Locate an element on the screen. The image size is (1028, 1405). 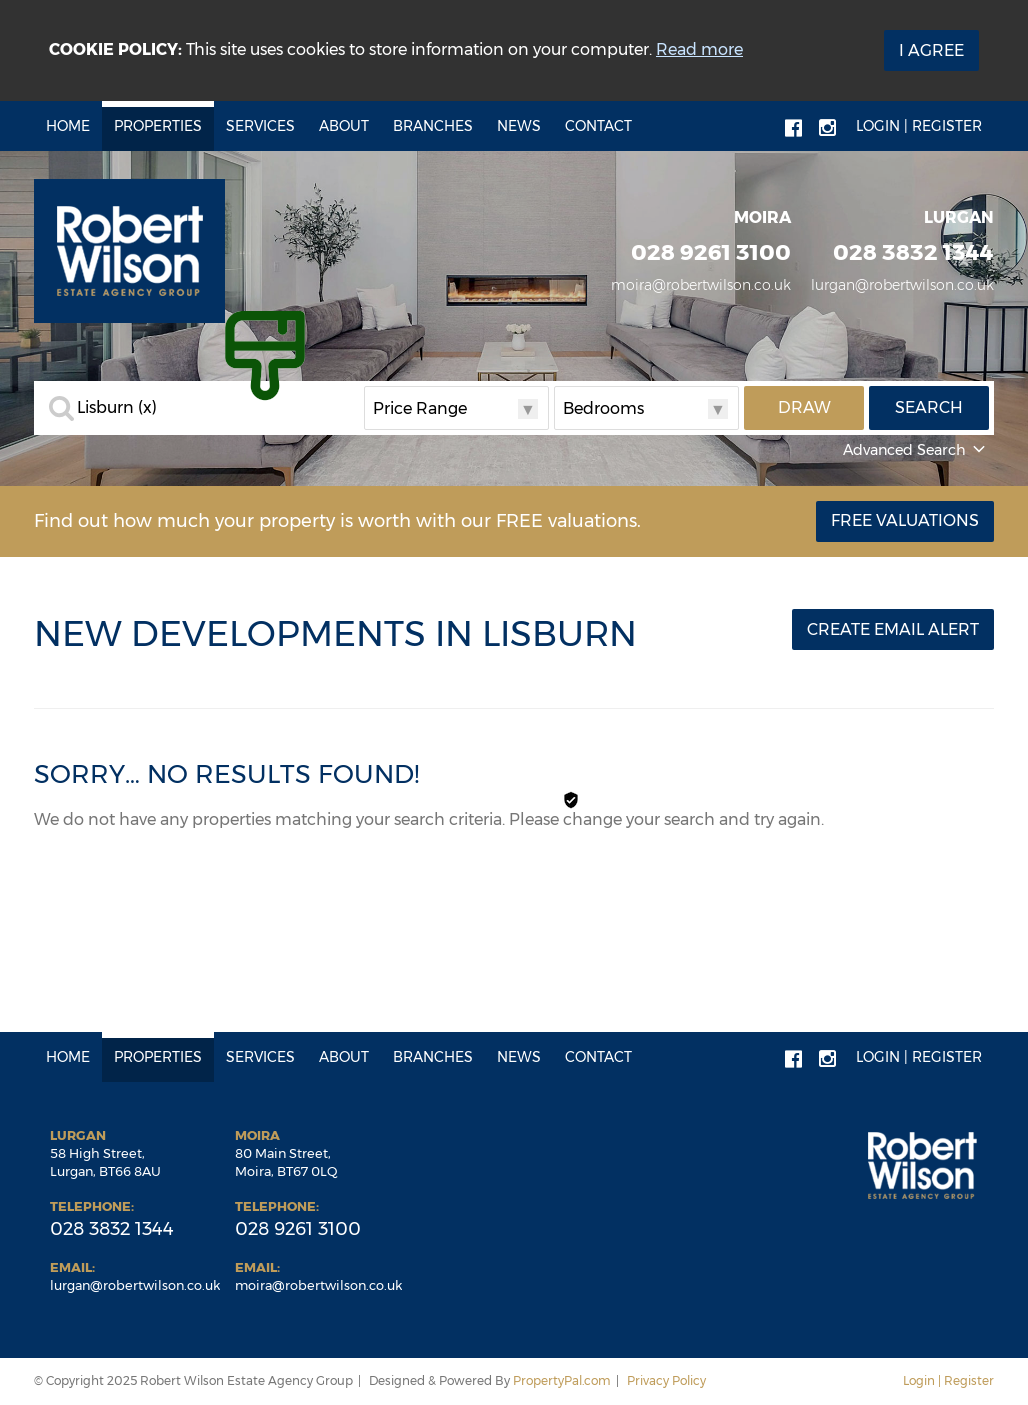
indicates a verified or trusted user account is located at coordinates (571, 800).